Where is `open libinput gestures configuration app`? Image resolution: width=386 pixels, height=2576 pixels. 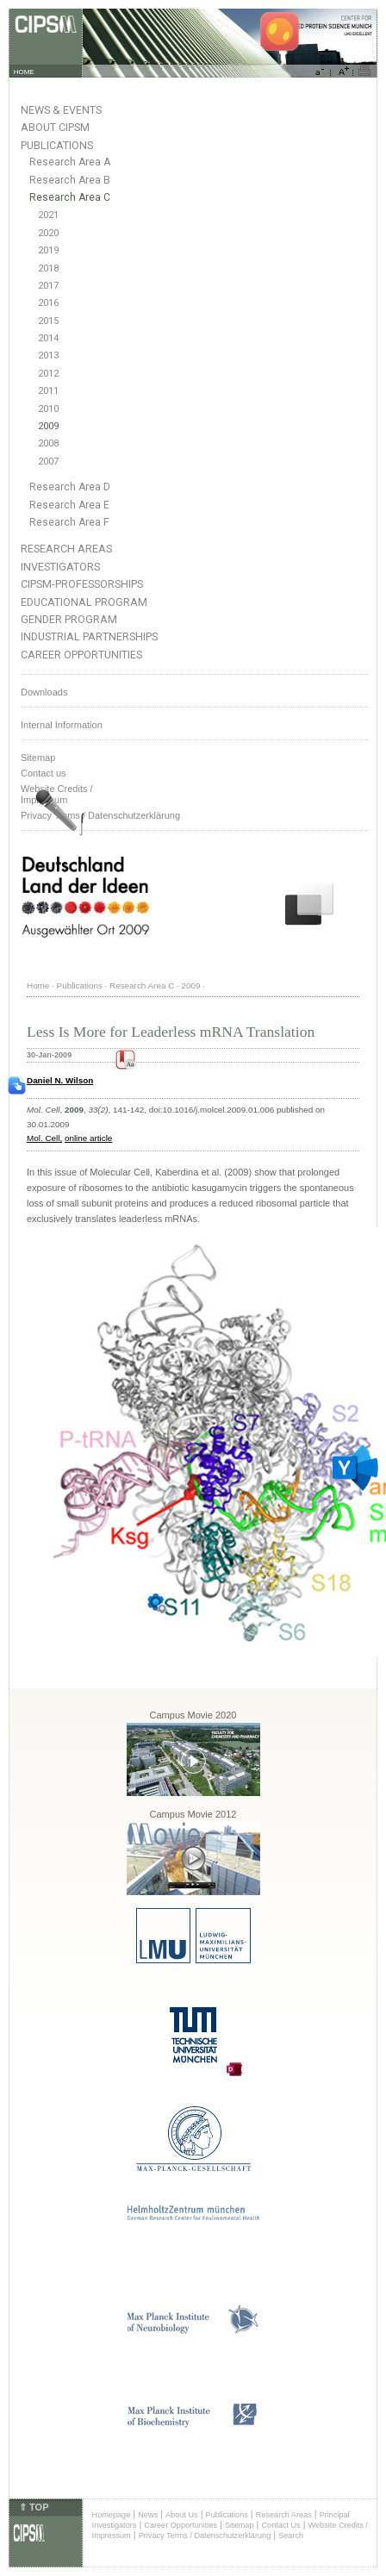
open libinput gestures configuration app is located at coordinates (16, 1085).